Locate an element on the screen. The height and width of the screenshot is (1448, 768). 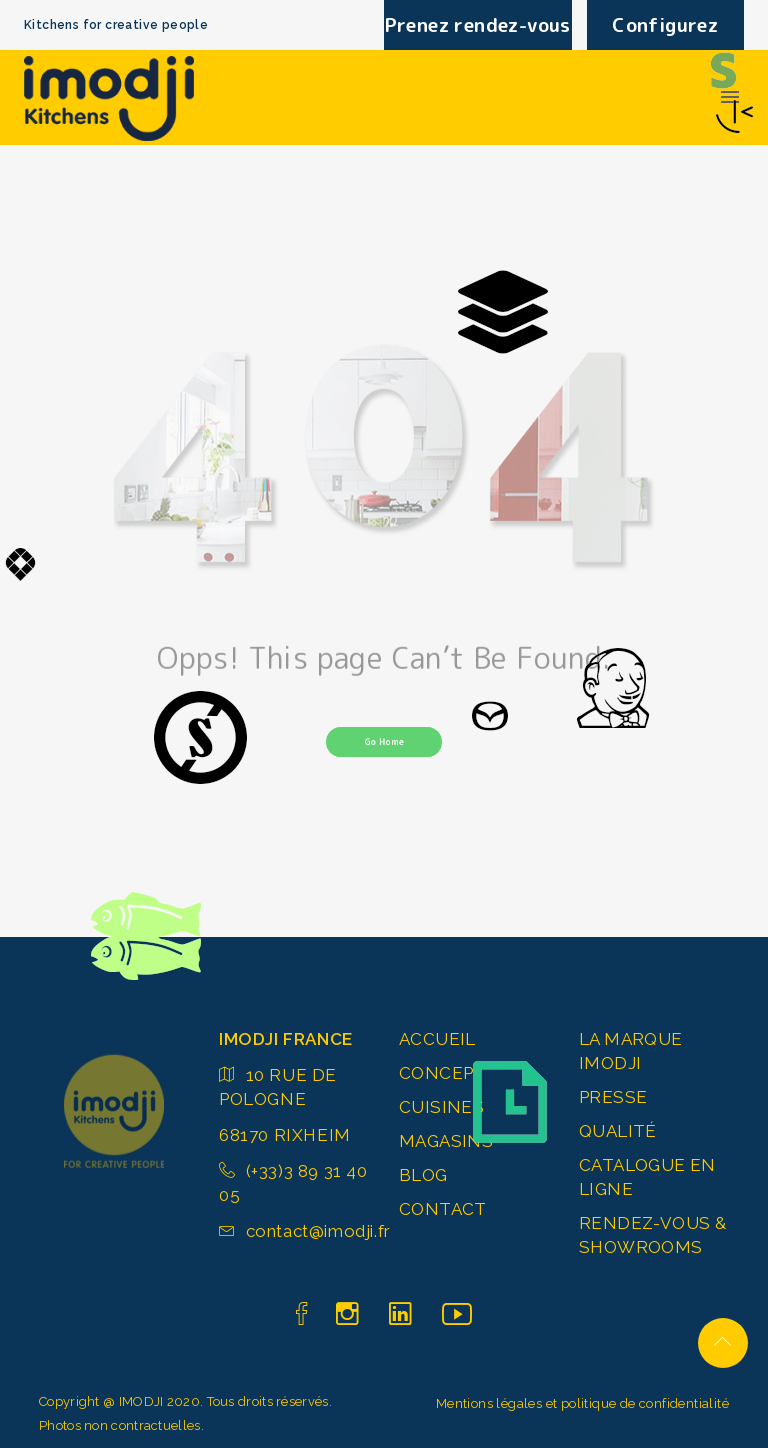
open glitch app or website is located at coordinates (146, 936).